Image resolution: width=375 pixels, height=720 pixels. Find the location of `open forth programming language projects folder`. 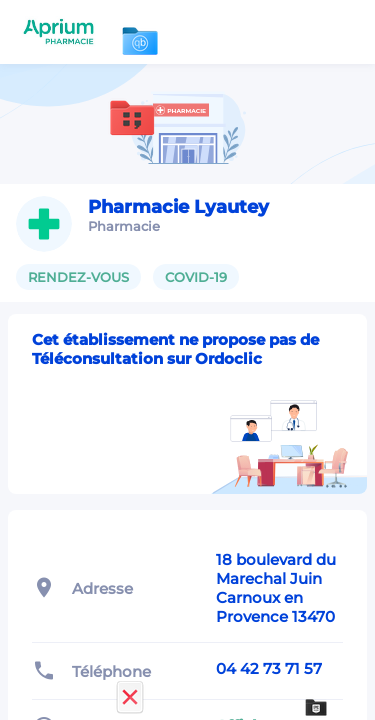

open forth programming language projects folder is located at coordinates (132, 119).